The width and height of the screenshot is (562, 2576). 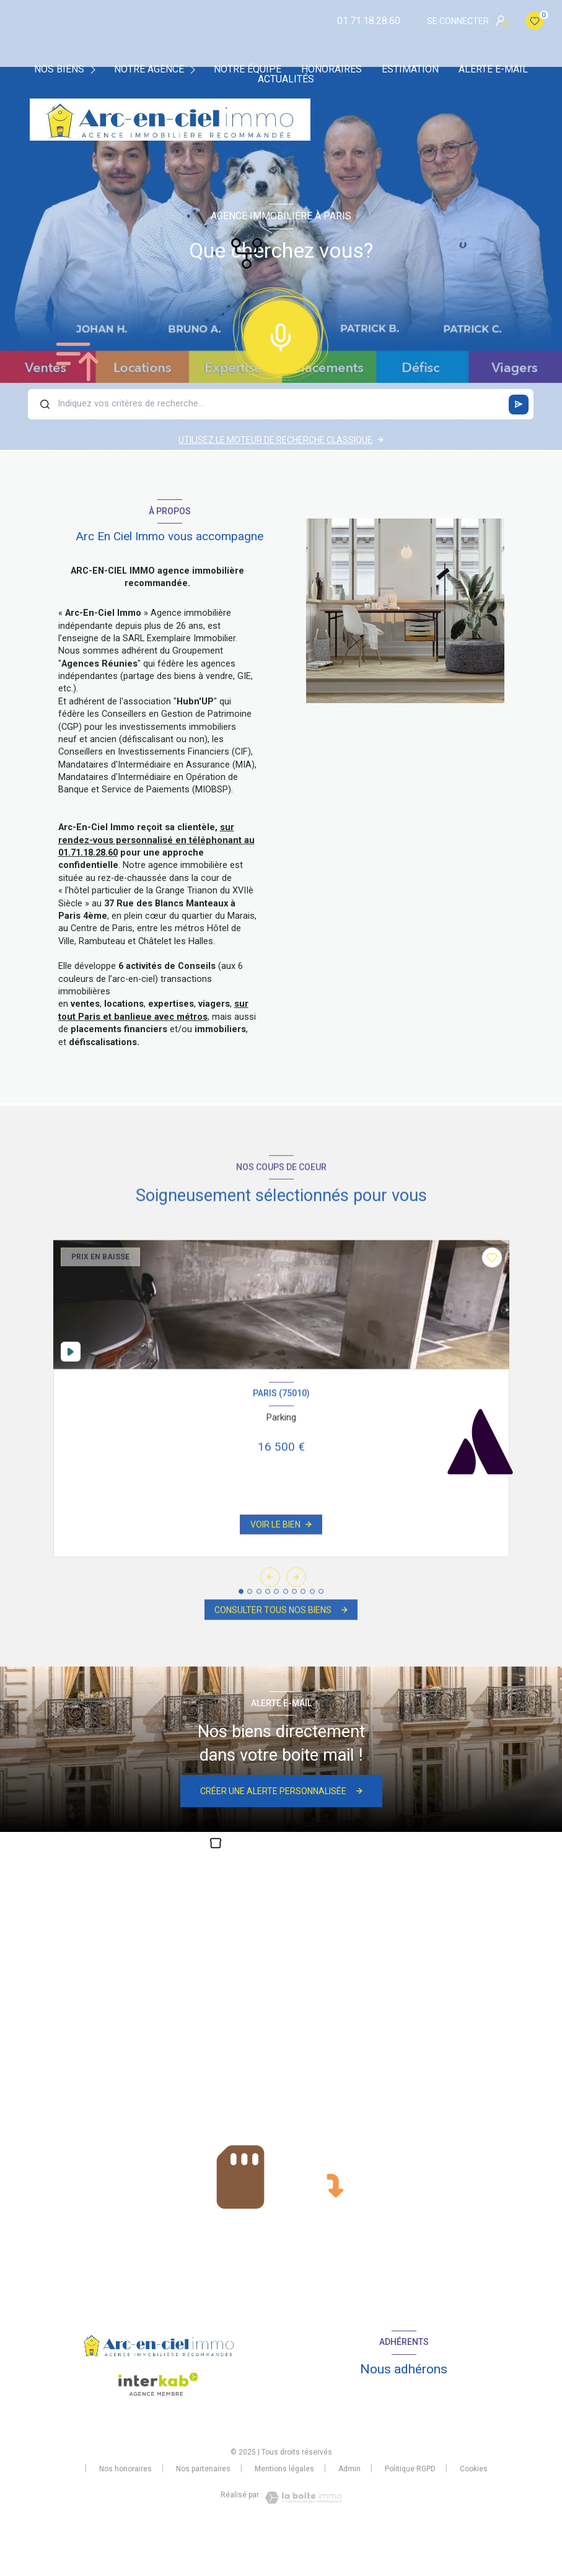 I want to click on atlassian company logo, so click(x=480, y=1442).